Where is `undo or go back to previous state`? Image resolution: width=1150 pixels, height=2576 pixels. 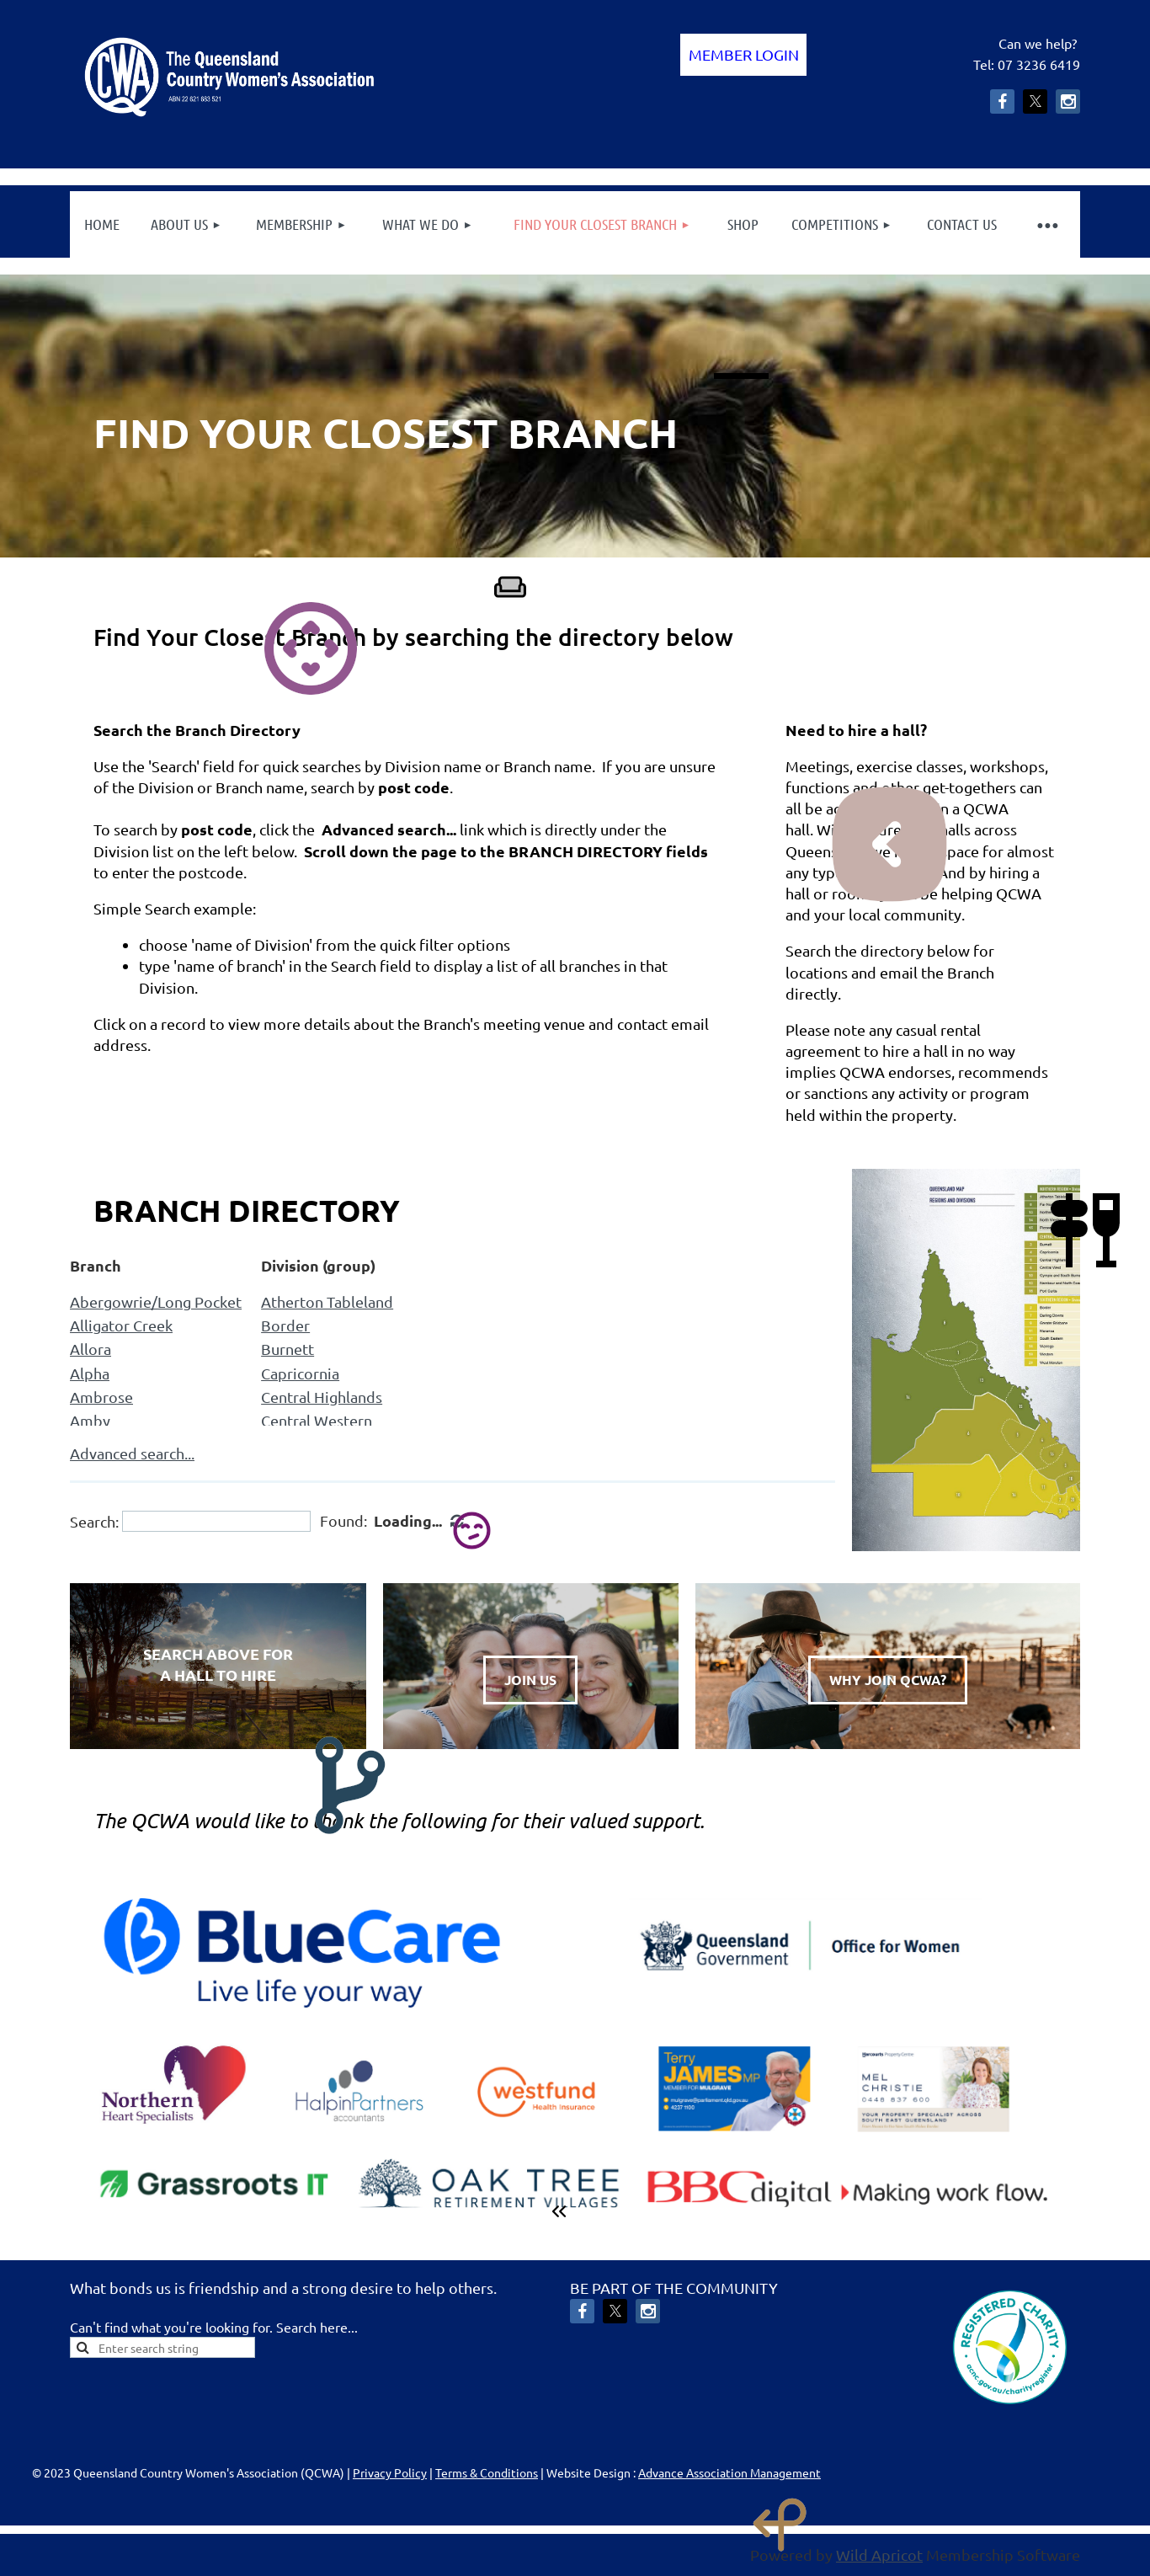
undo or go back to previous state is located at coordinates (778, 2523).